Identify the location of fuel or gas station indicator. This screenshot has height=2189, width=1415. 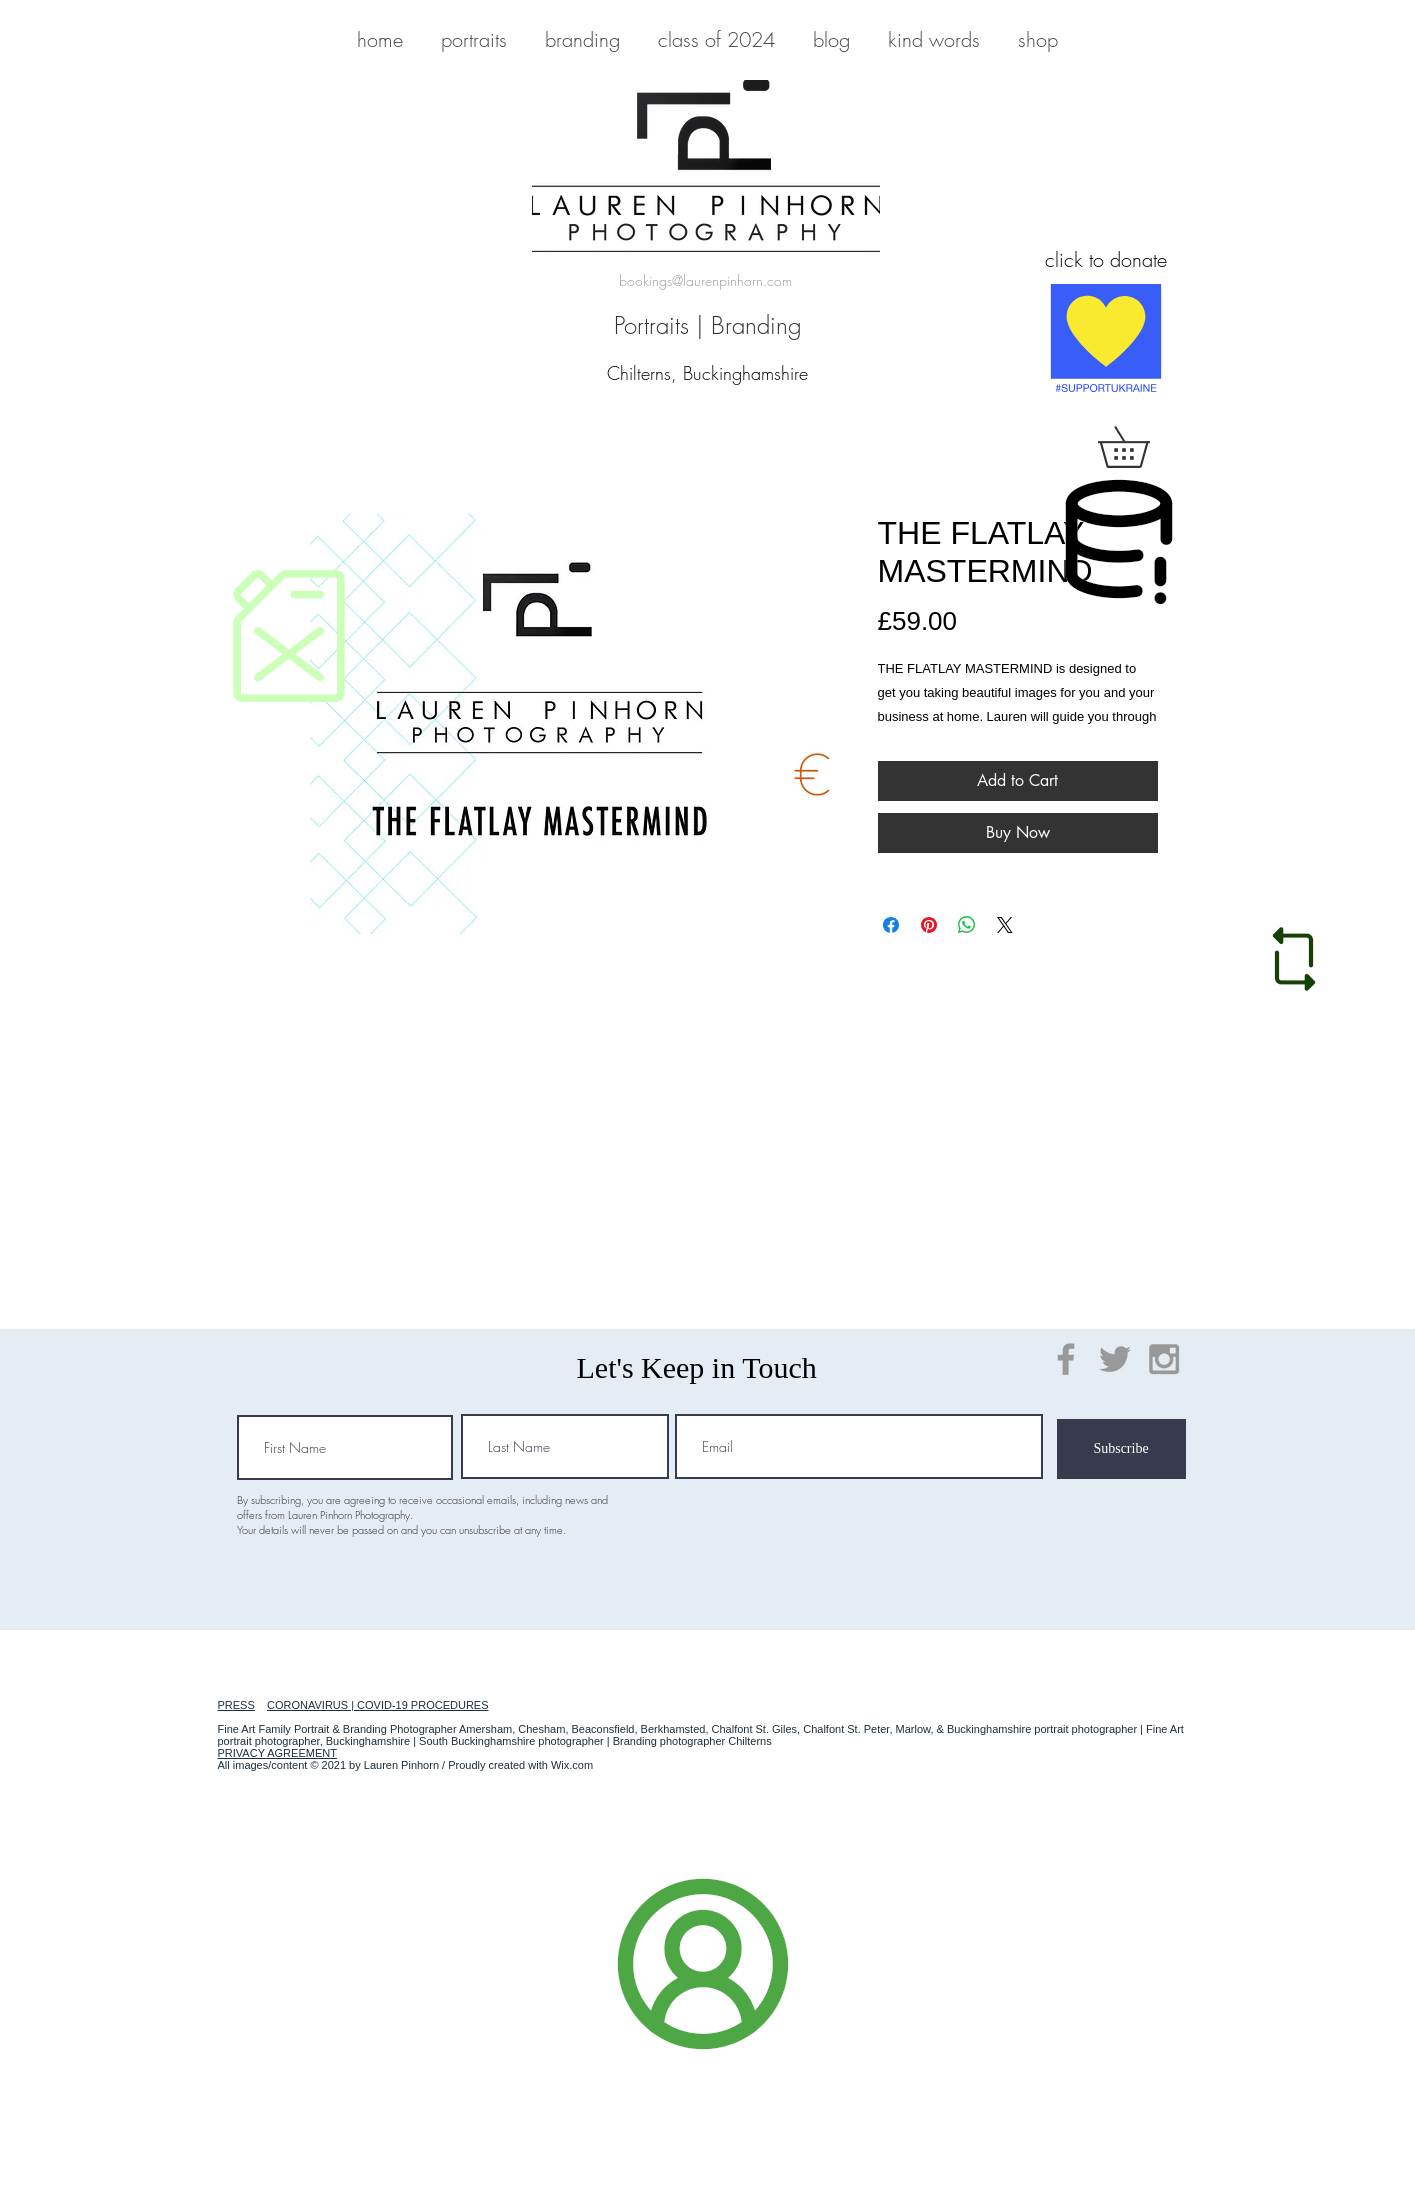
(289, 636).